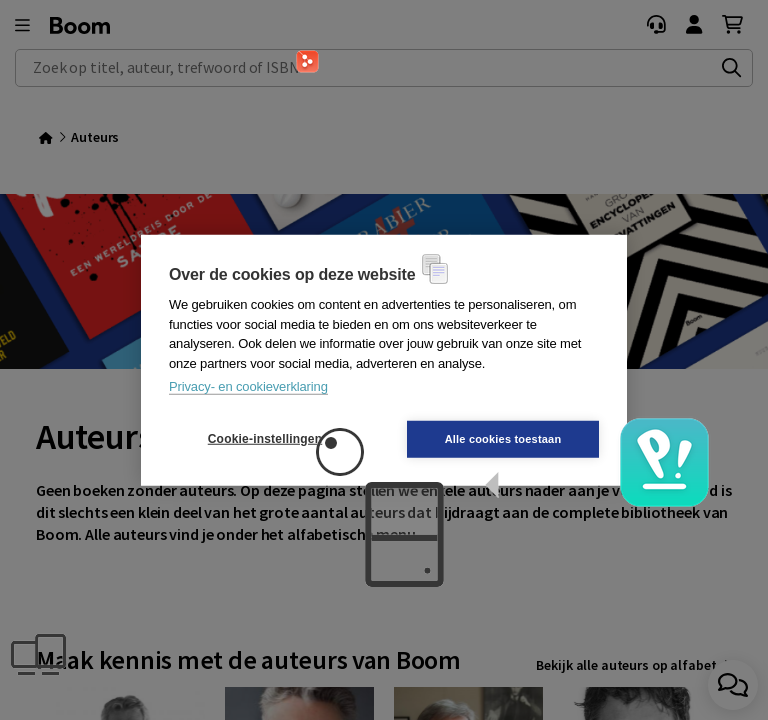  I want to click on scan a document or image, so click(404, 534).